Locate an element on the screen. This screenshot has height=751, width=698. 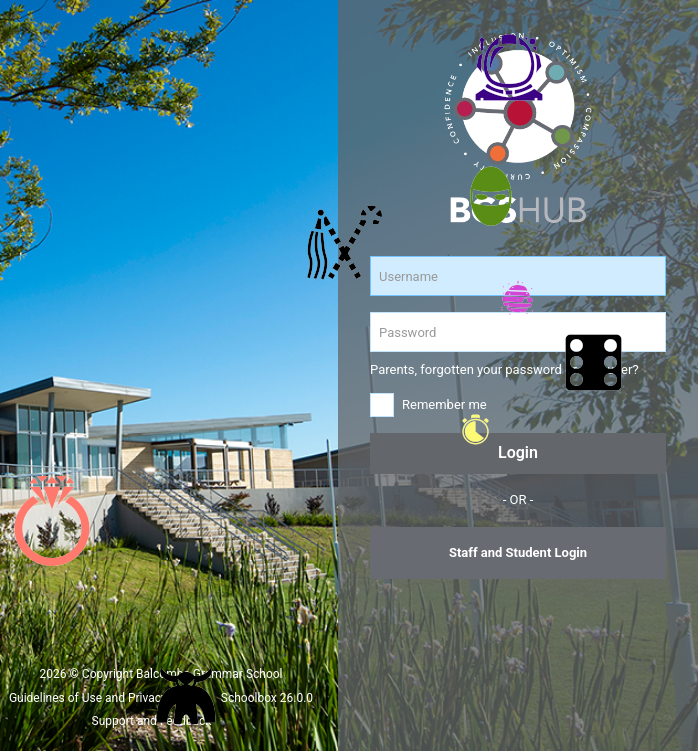
ancient Egyptian royalty or pharaoh symbol is located at coordinates (344, 241).